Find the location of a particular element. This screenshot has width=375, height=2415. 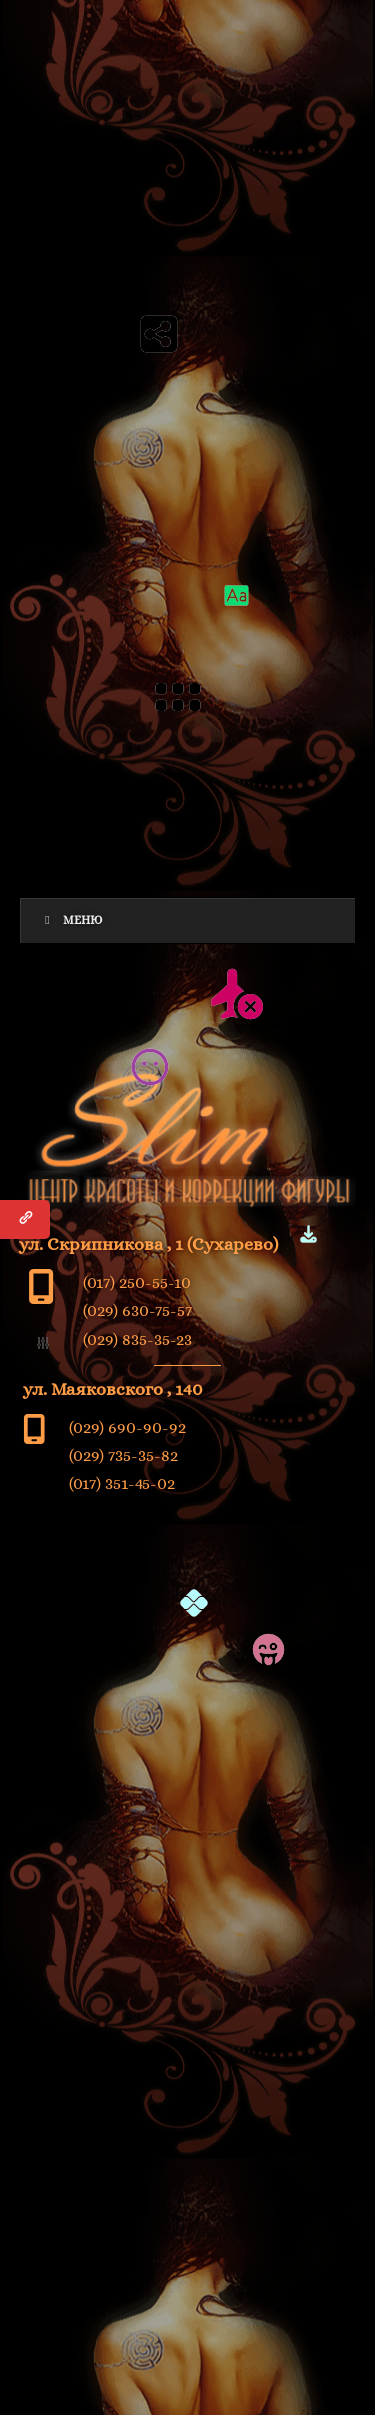

share content to social media or other apps is located at coordinates (159, 334).